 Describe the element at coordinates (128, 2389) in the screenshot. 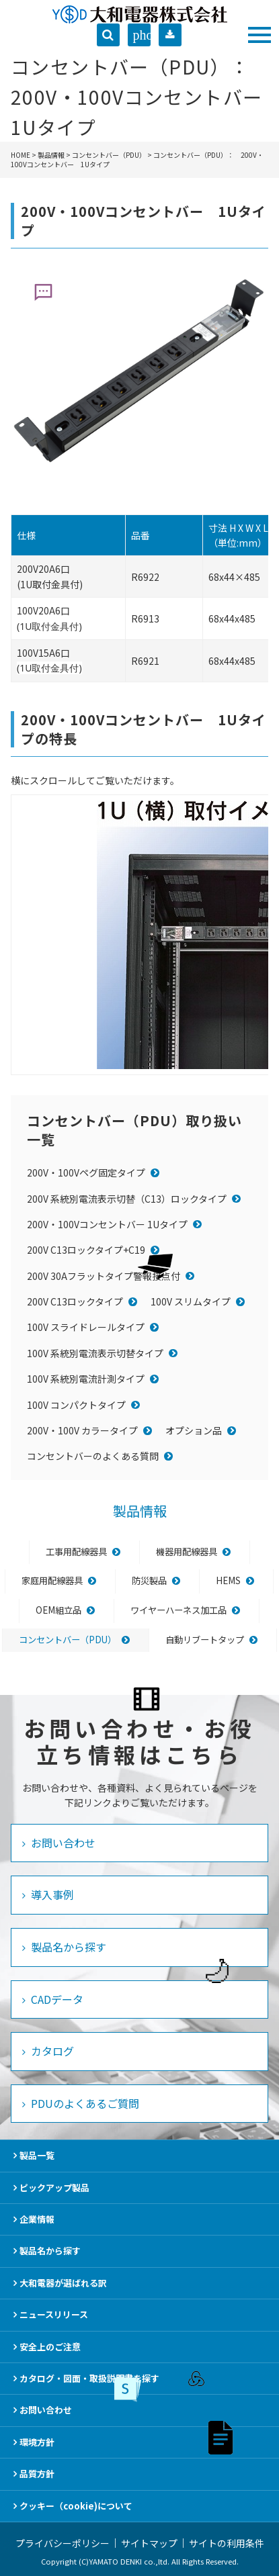

I see `open slides presentation app` at that location.